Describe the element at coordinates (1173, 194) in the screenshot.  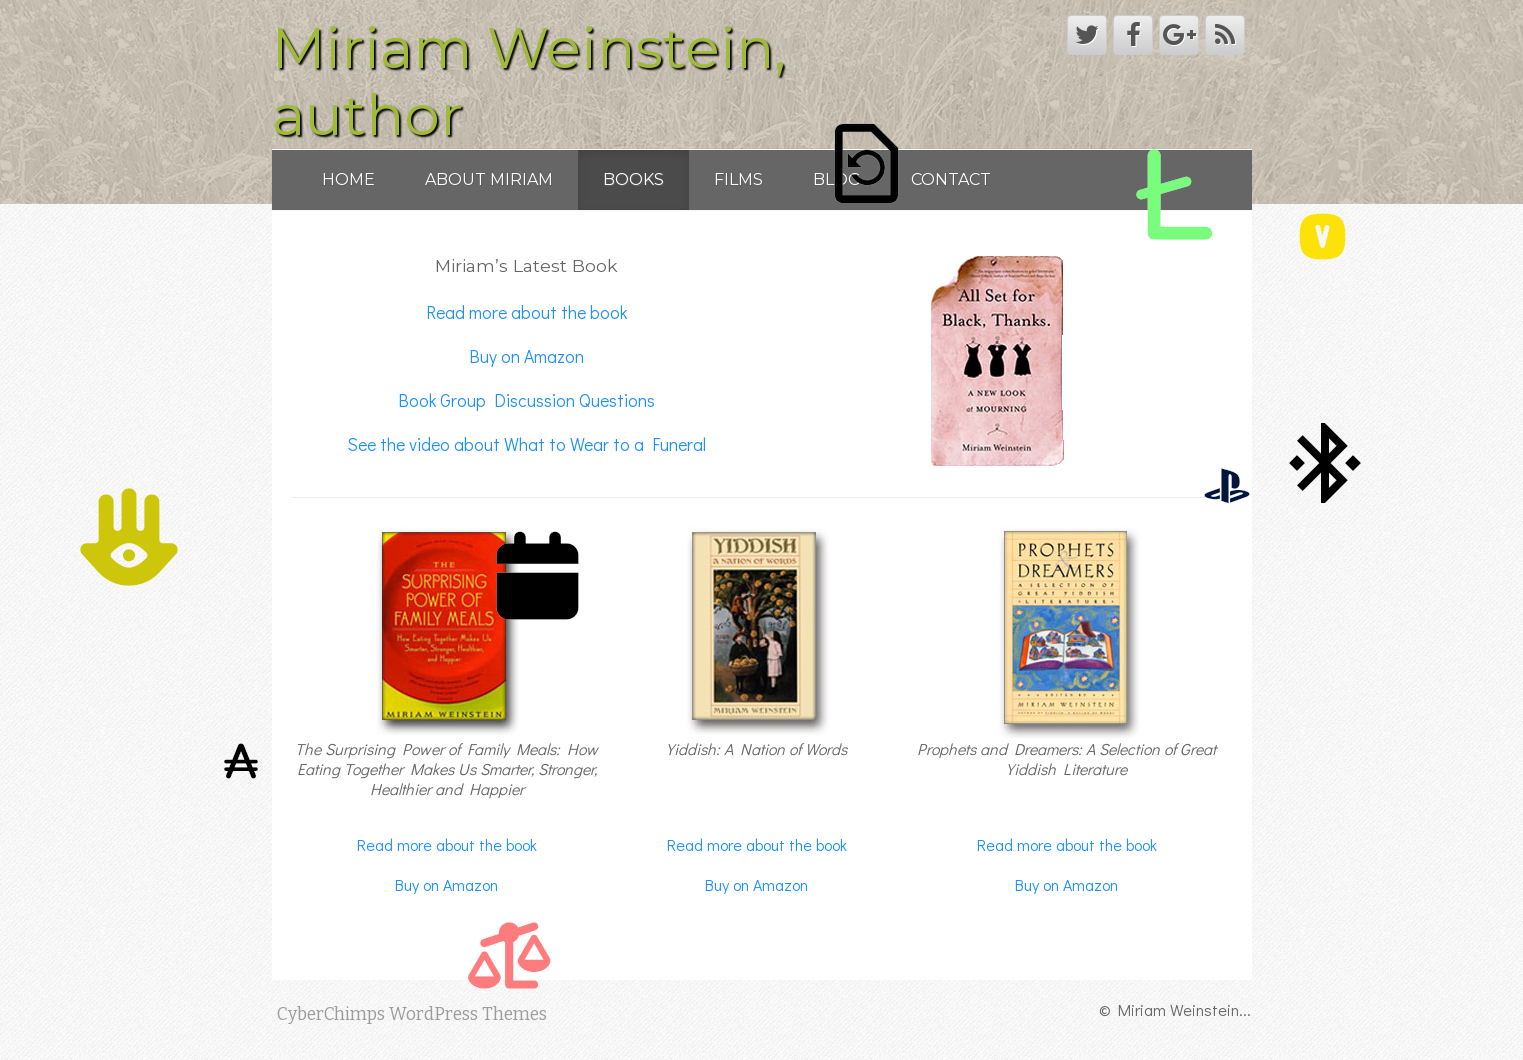
I see `indicates litecoin cryptocurrency` at that location.